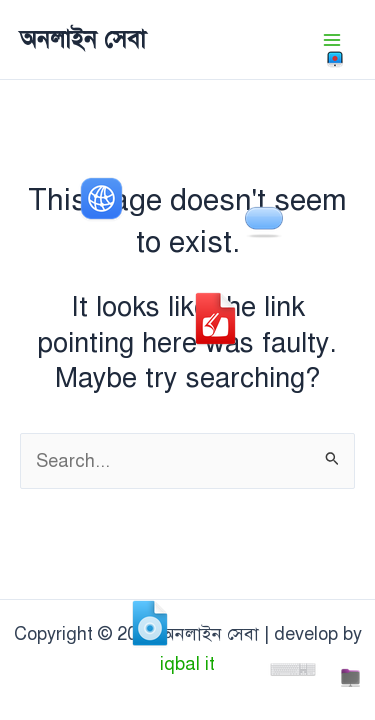  I want to click on access web-based applications, so click(101, 198).